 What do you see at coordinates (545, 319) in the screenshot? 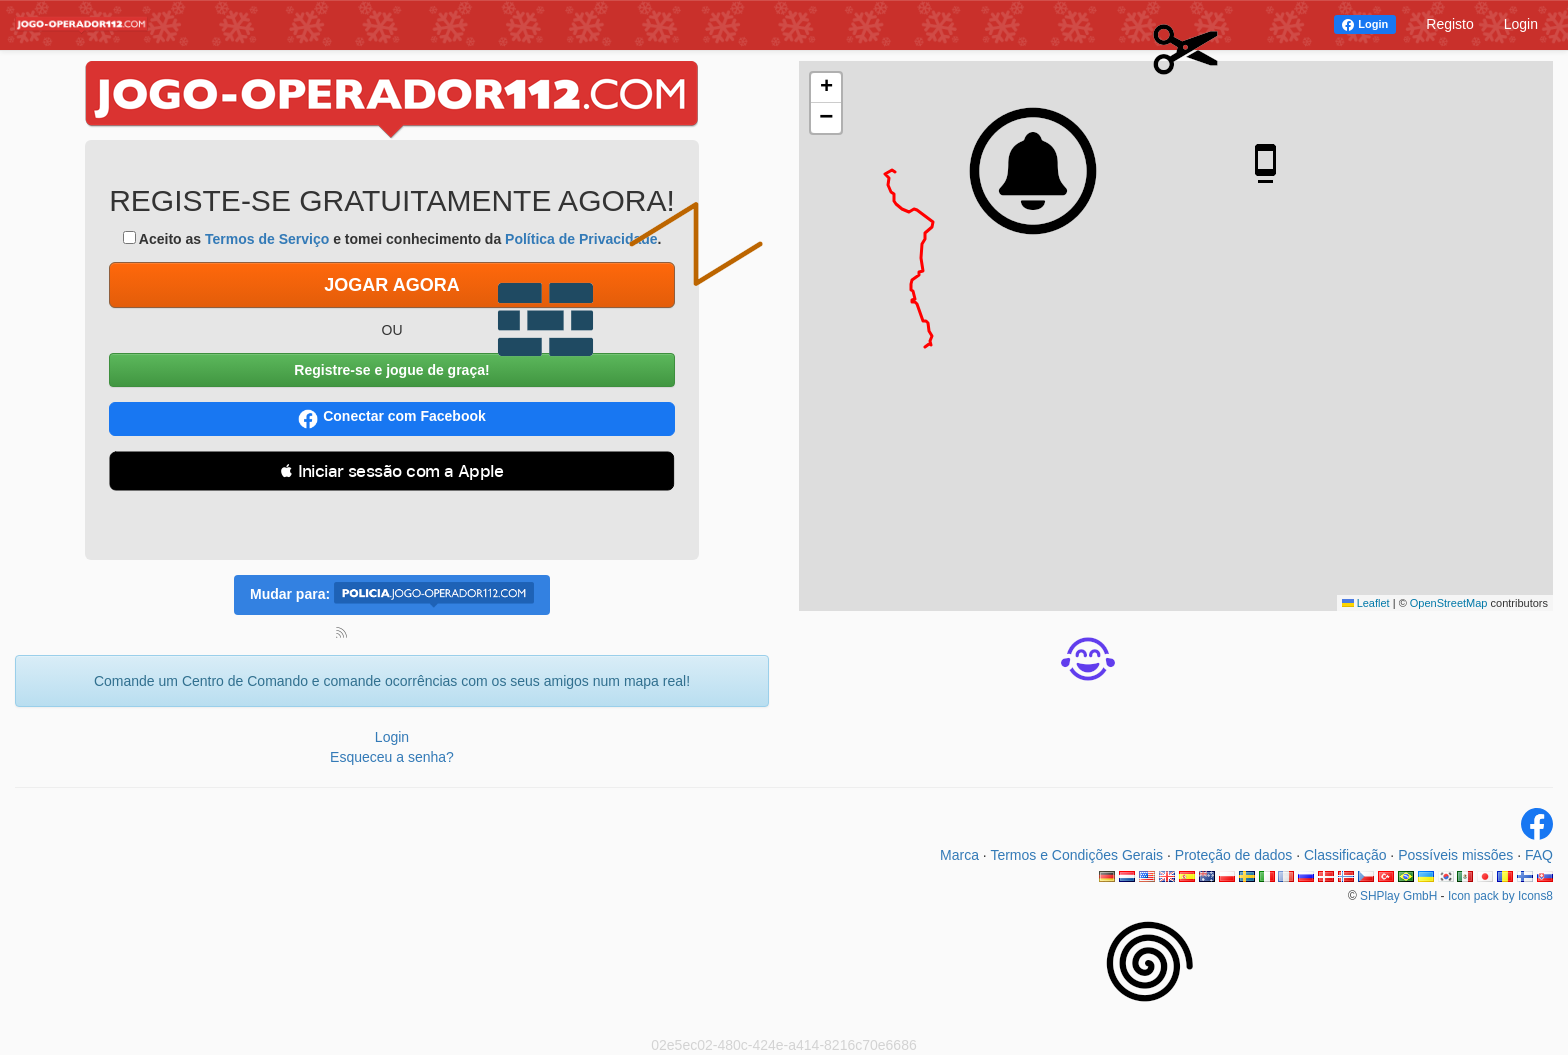
I see `access wall or barrier settings` at bounding box center [545, 319].